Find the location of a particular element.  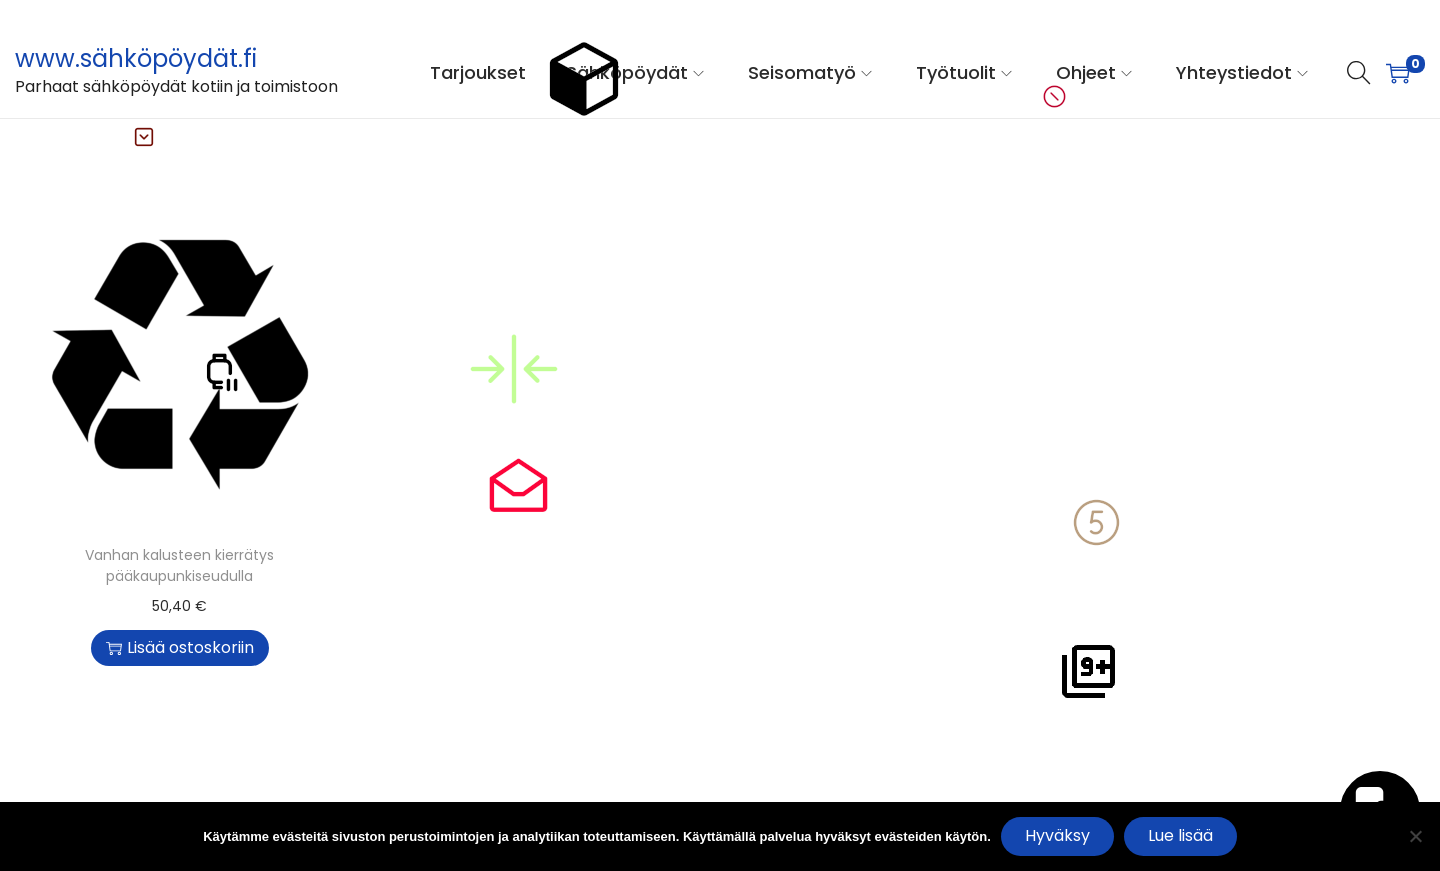

indicates a prohibited or restricted action is located at coordinates (1054, 96).